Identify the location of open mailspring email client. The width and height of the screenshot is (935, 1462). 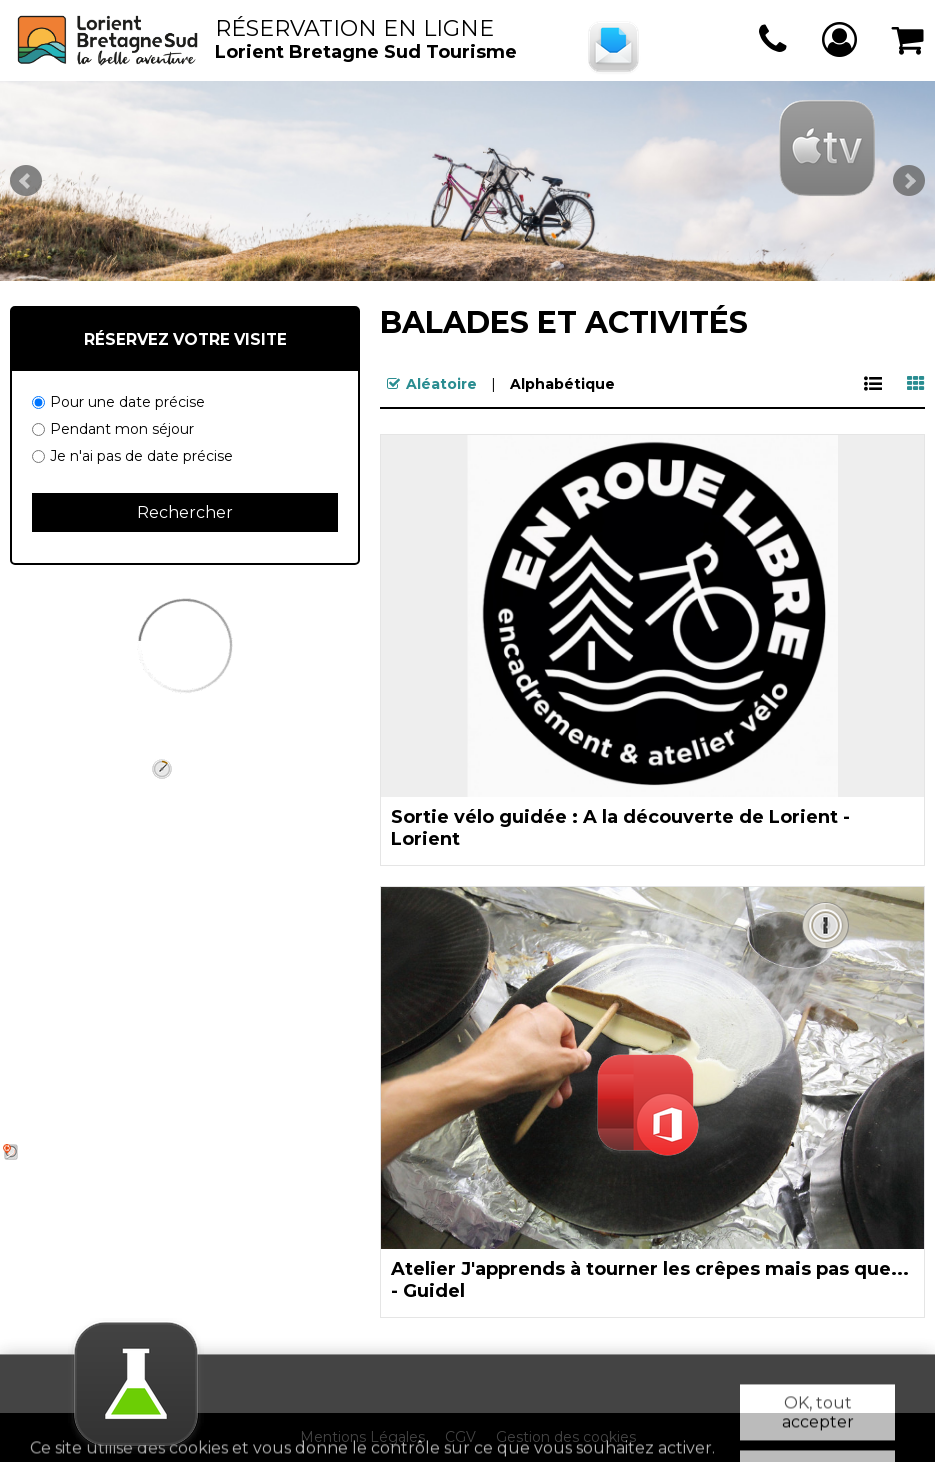
(613, 46).